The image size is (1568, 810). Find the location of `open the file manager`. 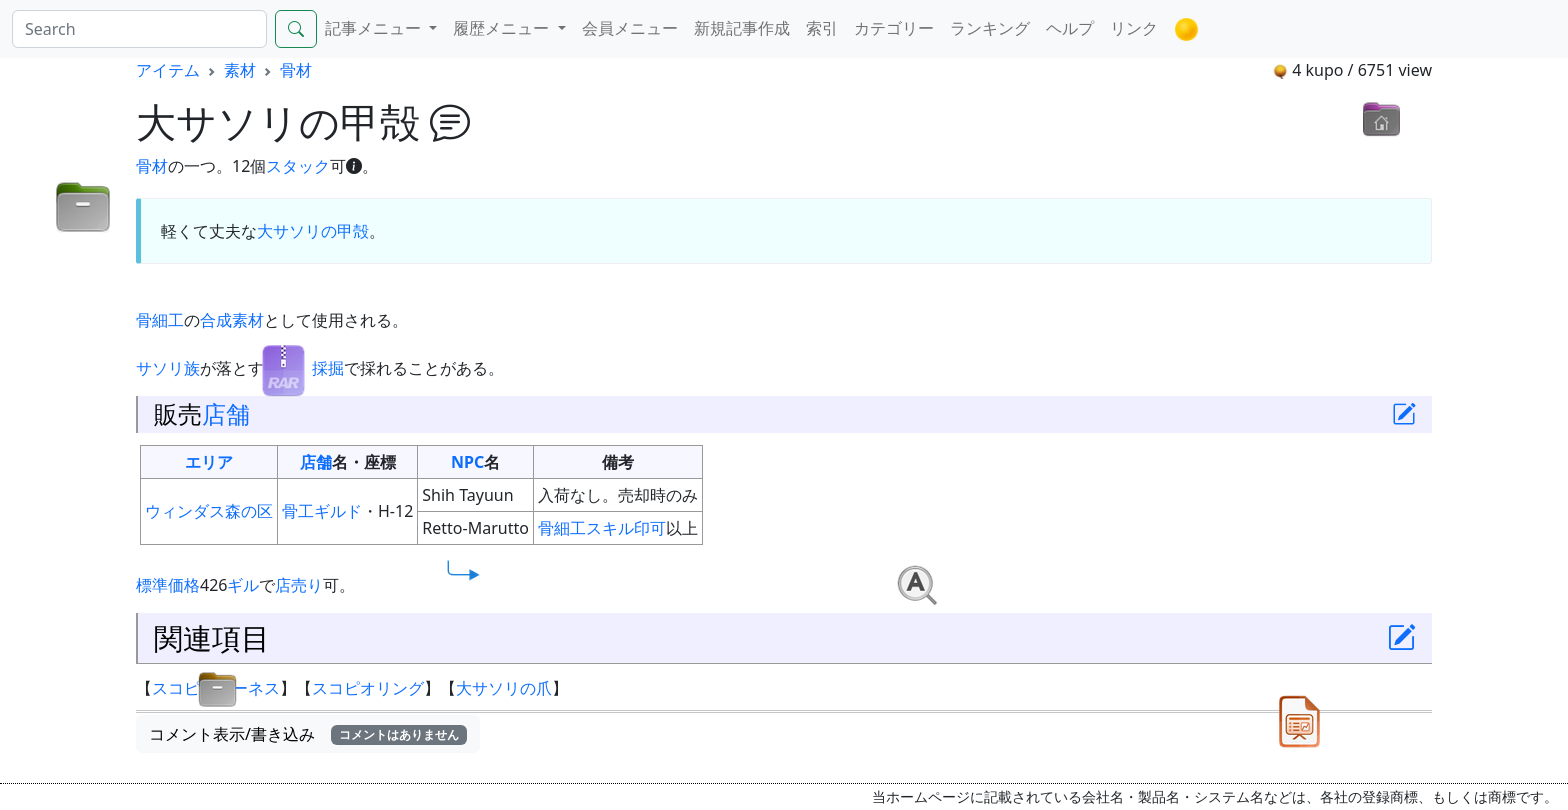

open the file manager is located at coordinates (217, 689).